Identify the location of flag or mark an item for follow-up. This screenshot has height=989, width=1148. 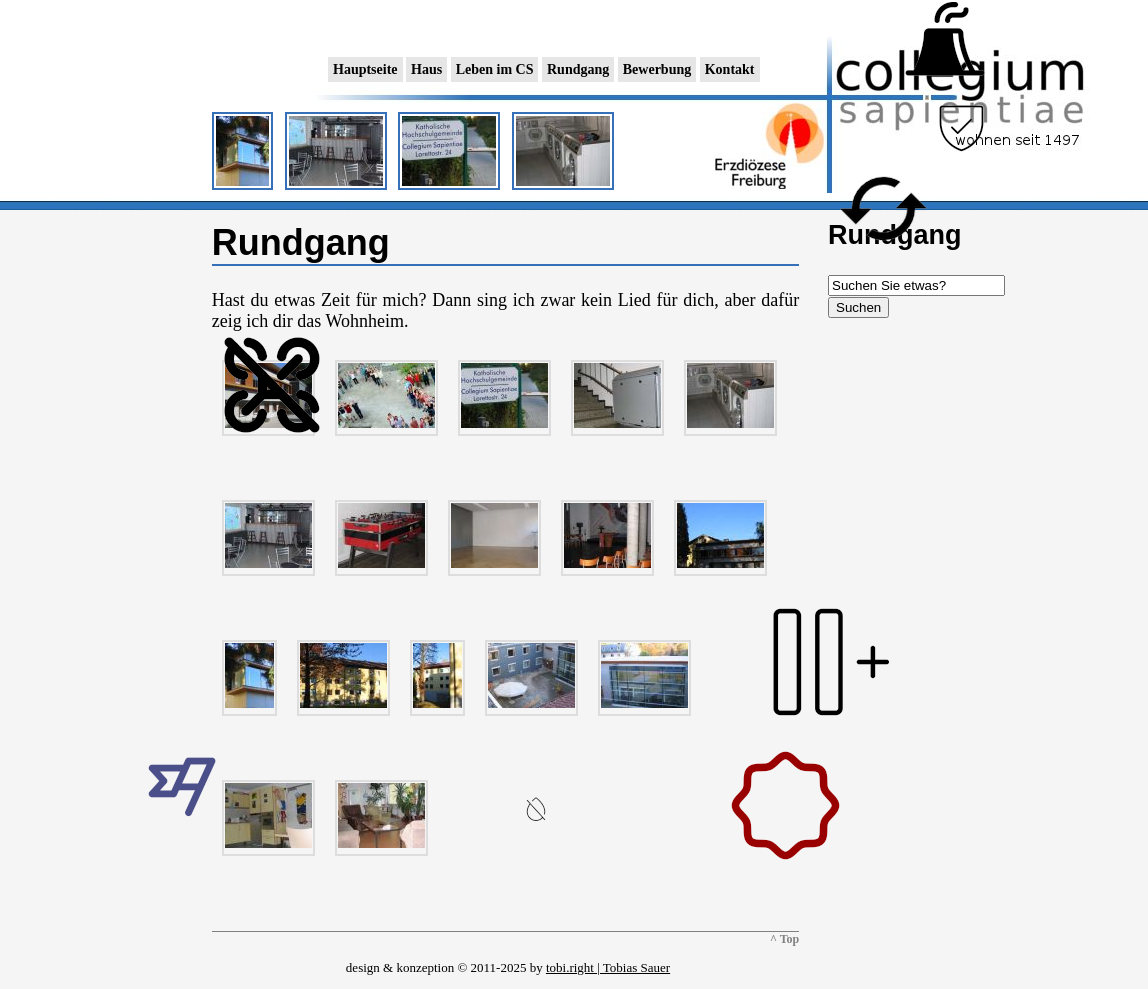
(181, 784).